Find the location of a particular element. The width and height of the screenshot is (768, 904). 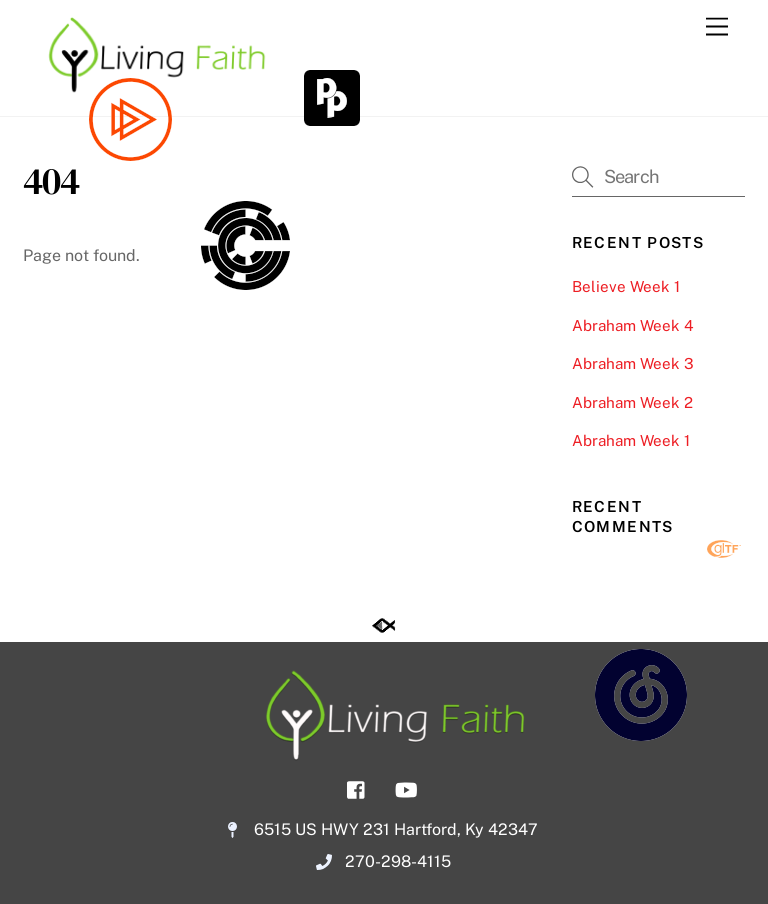

chef software logo is located at coordinates (245, 245).